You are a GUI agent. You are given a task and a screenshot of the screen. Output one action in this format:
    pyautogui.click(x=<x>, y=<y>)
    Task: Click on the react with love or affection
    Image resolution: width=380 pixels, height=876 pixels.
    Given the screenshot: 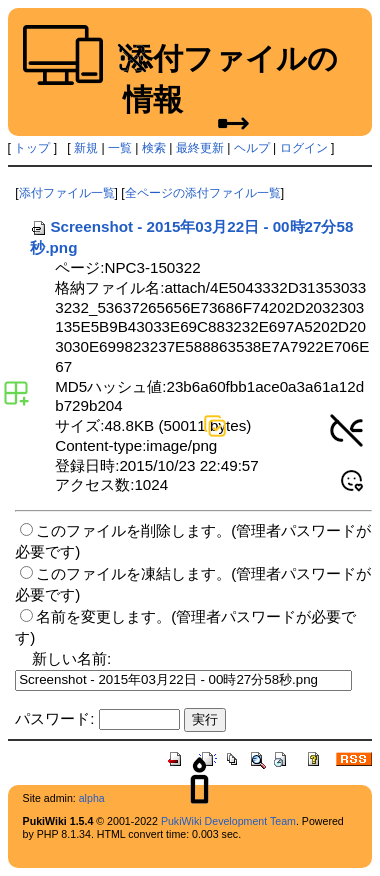 What is the action you would take?
    pyautogui.click(x=351, y=480)
    